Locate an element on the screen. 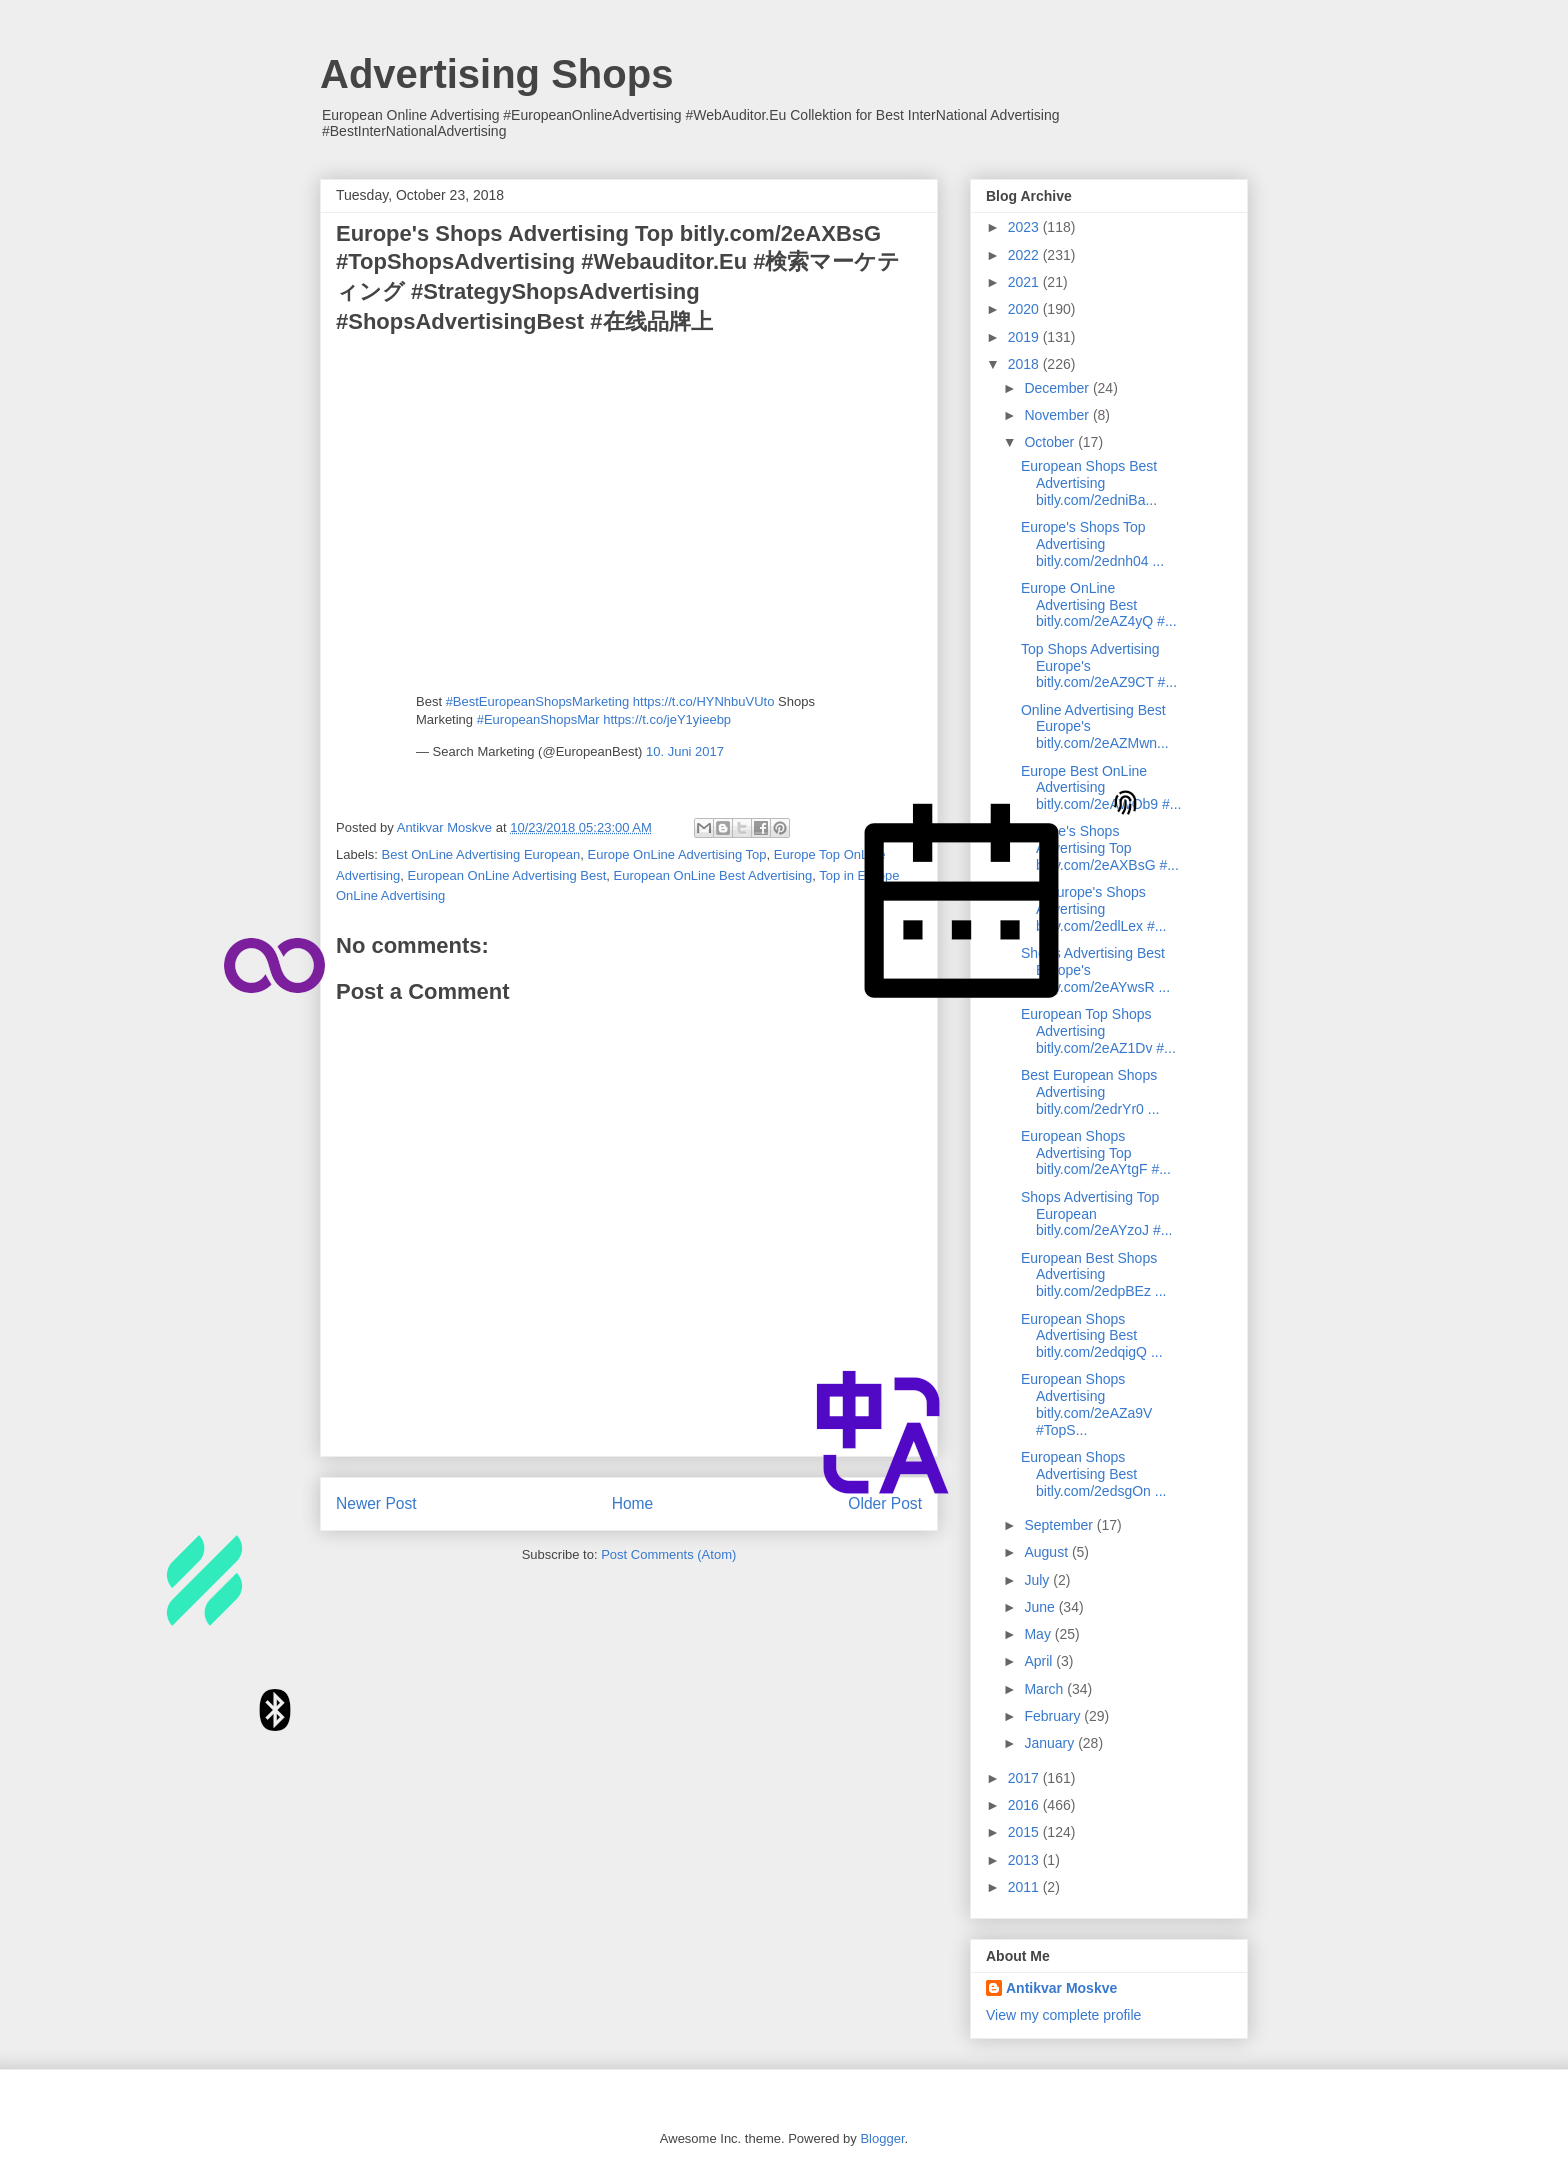  Elegoo brand logo is located at coordinates (274, 965).